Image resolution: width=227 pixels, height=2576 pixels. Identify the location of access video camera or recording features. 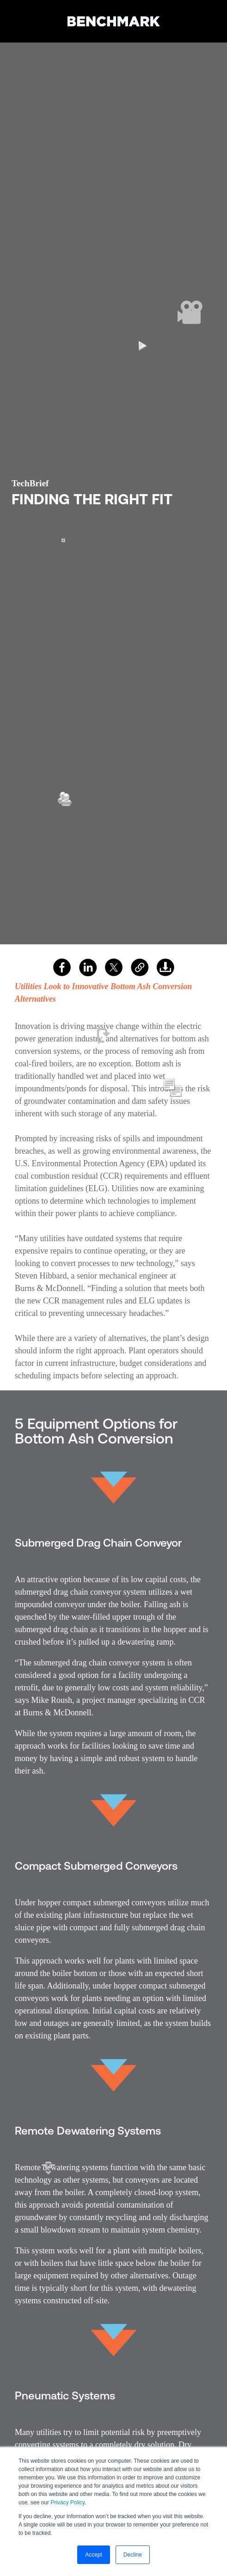
(190, 312).